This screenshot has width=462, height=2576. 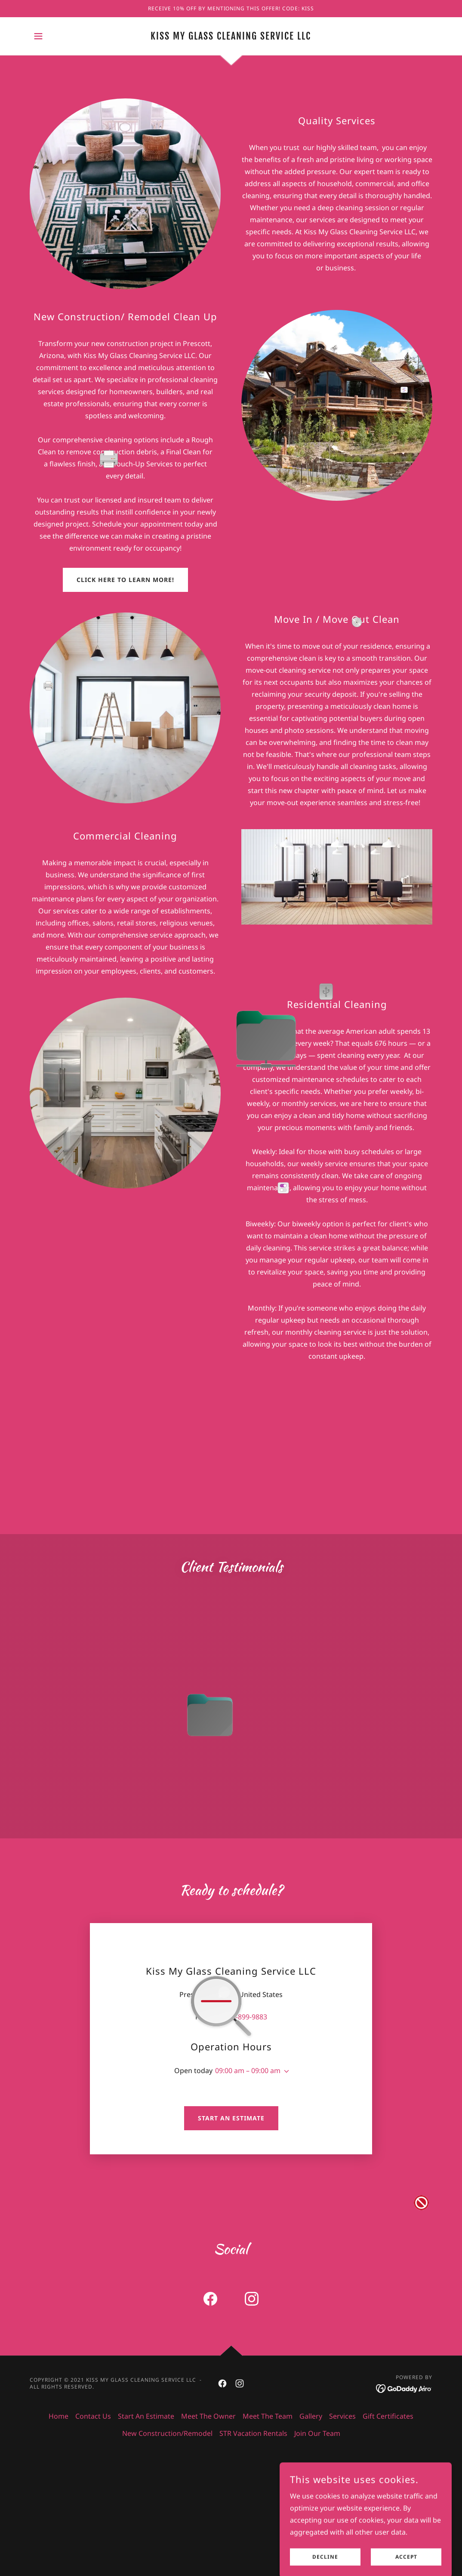 What do you see at coordinates (48, 686) in the screenshot?
I see `print the current document` at bounding box center [48, 686].